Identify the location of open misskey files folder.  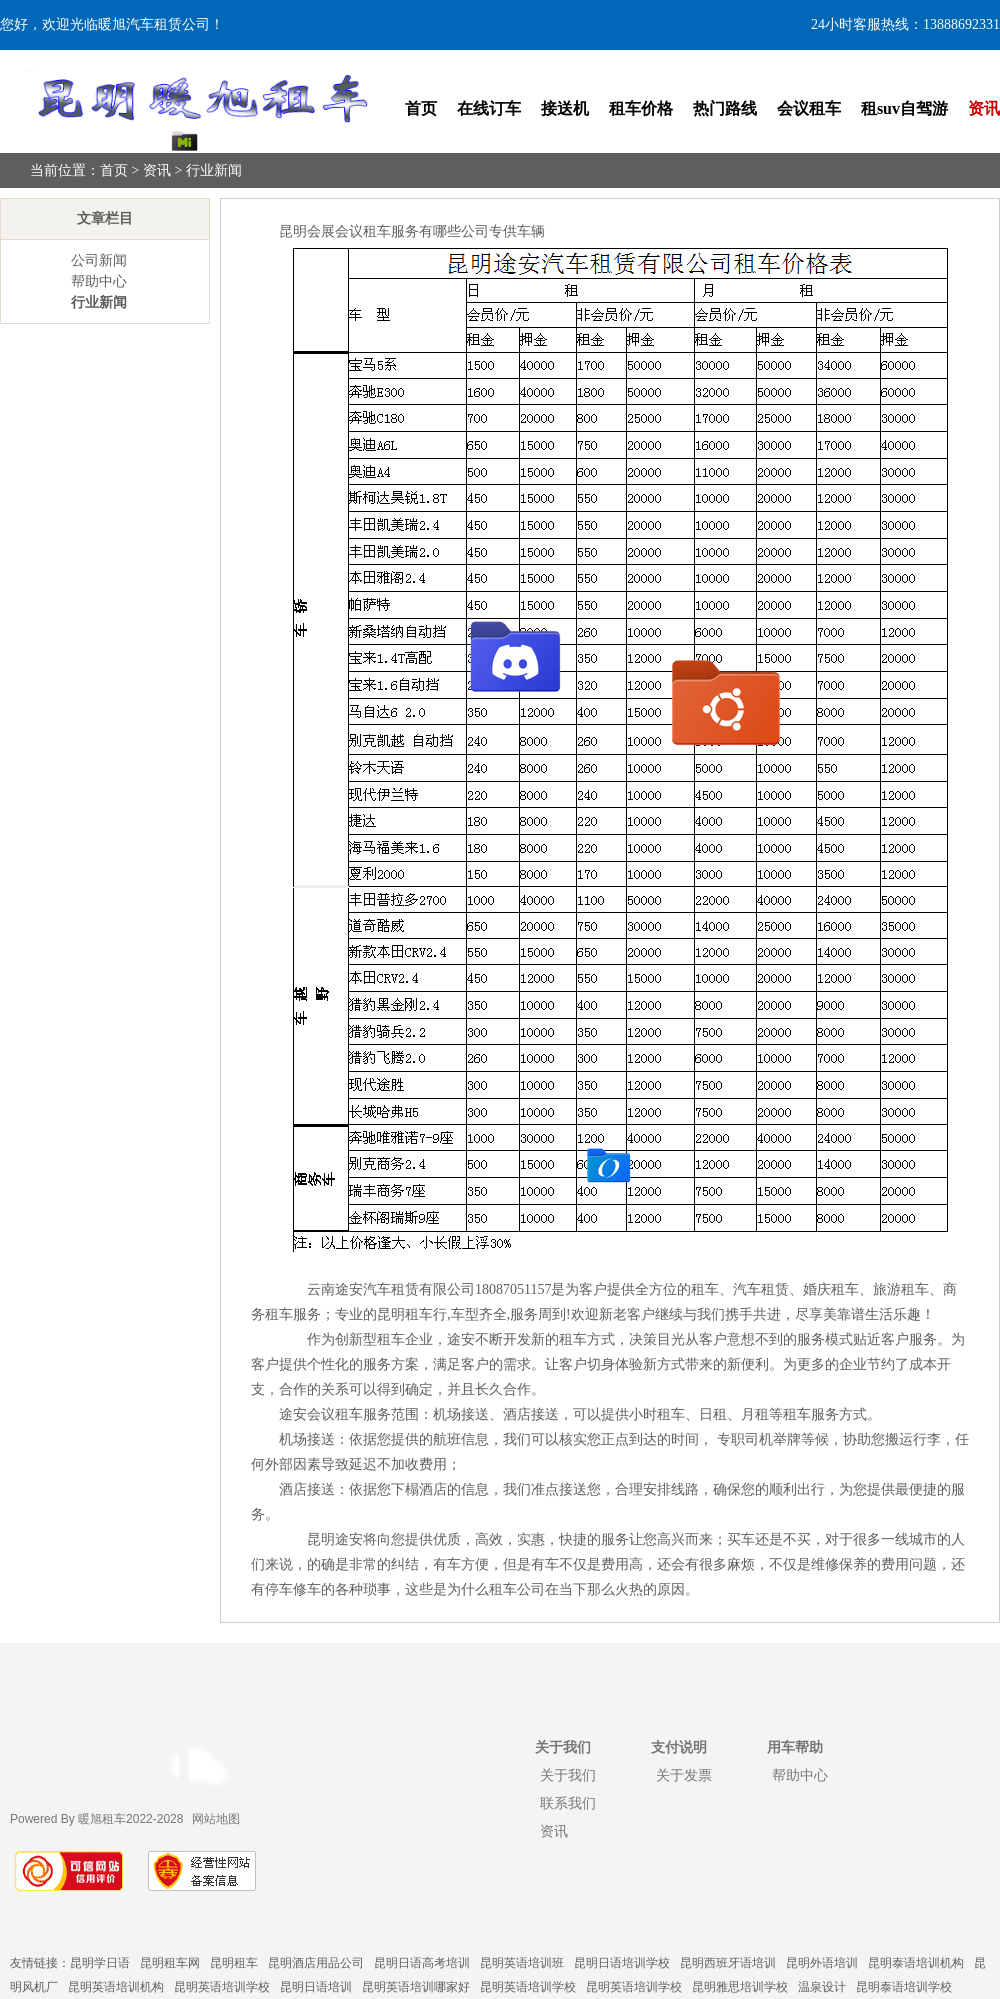
(184, 141).